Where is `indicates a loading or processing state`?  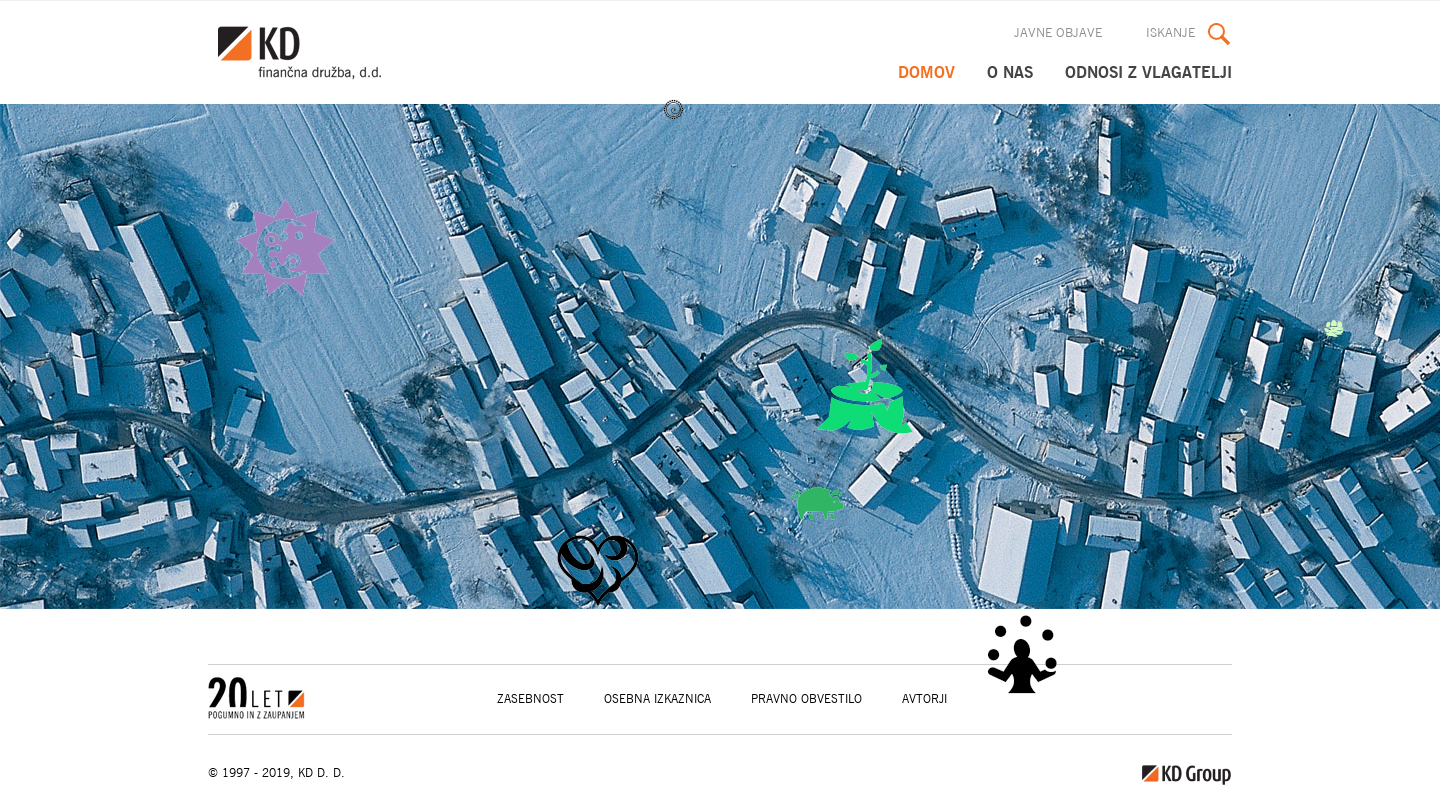 indicates a loading or processing state is located at coordinates (673, 109).